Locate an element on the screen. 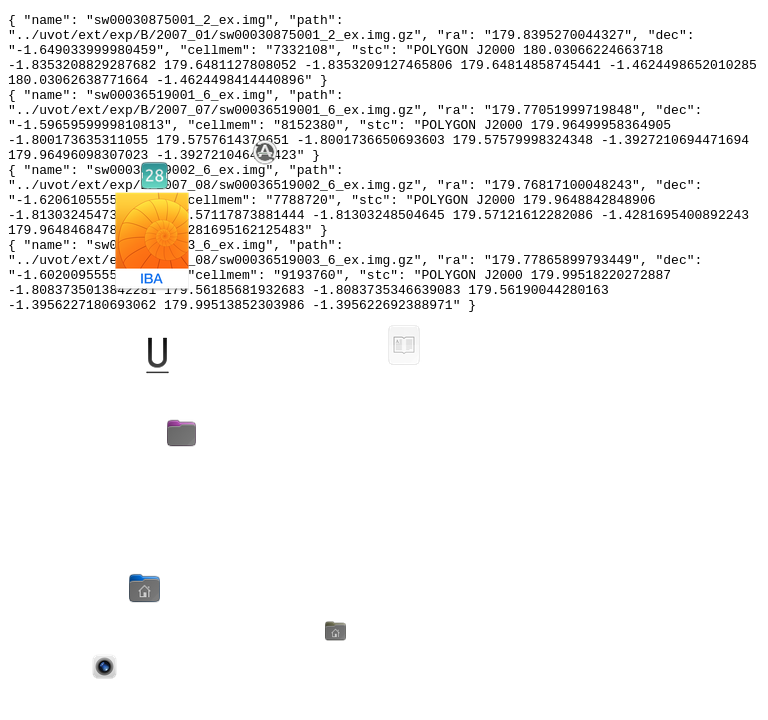  check for available software updates is located at coordinates (265, 152).